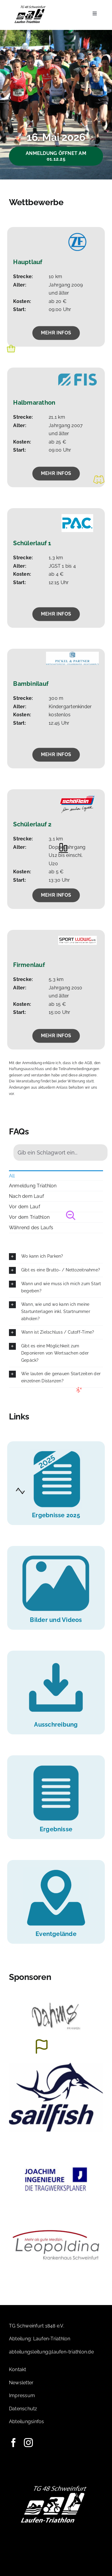 This screenshot has width=112, height=2576. What do you see at coordinates (42, 2046) in the screenshot?
I see `flag or bookmark an item for follow-up` at bounding box center [42, 2046].